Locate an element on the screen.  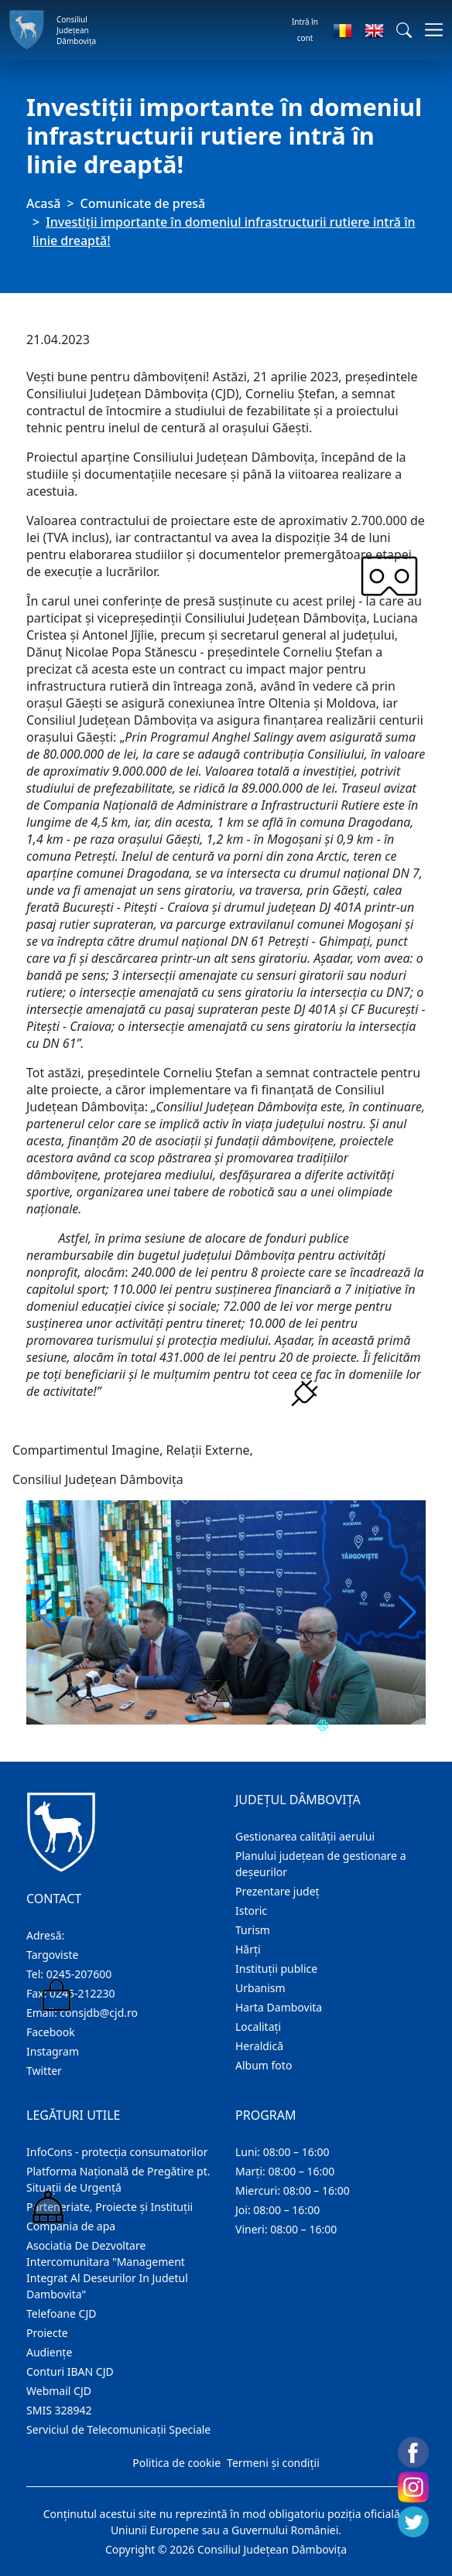
translate text to another language is located at coordinates (214, 1692).